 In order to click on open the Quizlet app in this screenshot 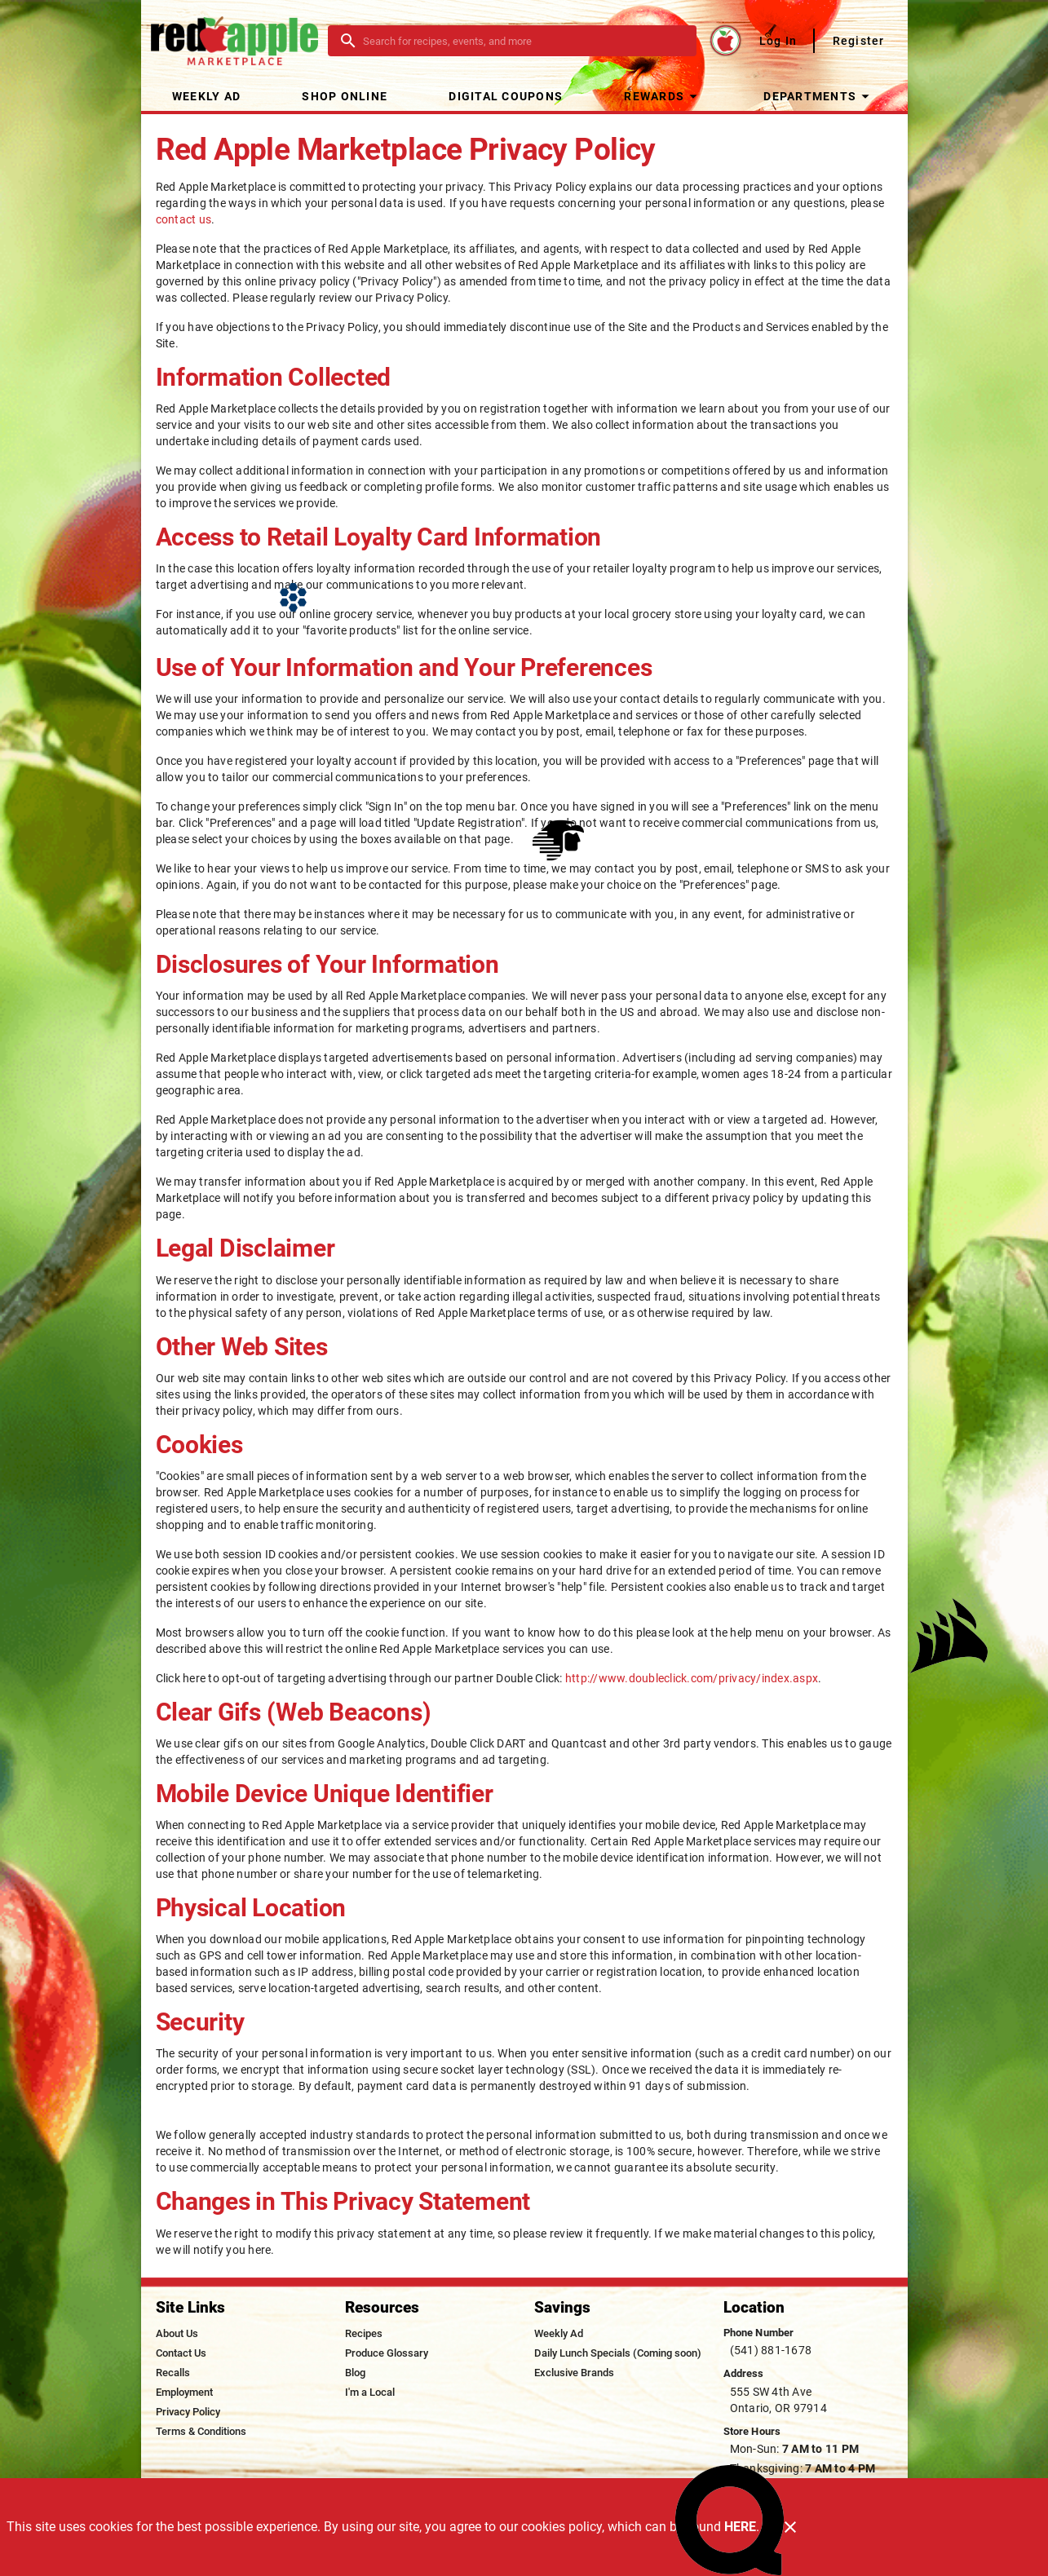, I will do `click(729, 2520)`.